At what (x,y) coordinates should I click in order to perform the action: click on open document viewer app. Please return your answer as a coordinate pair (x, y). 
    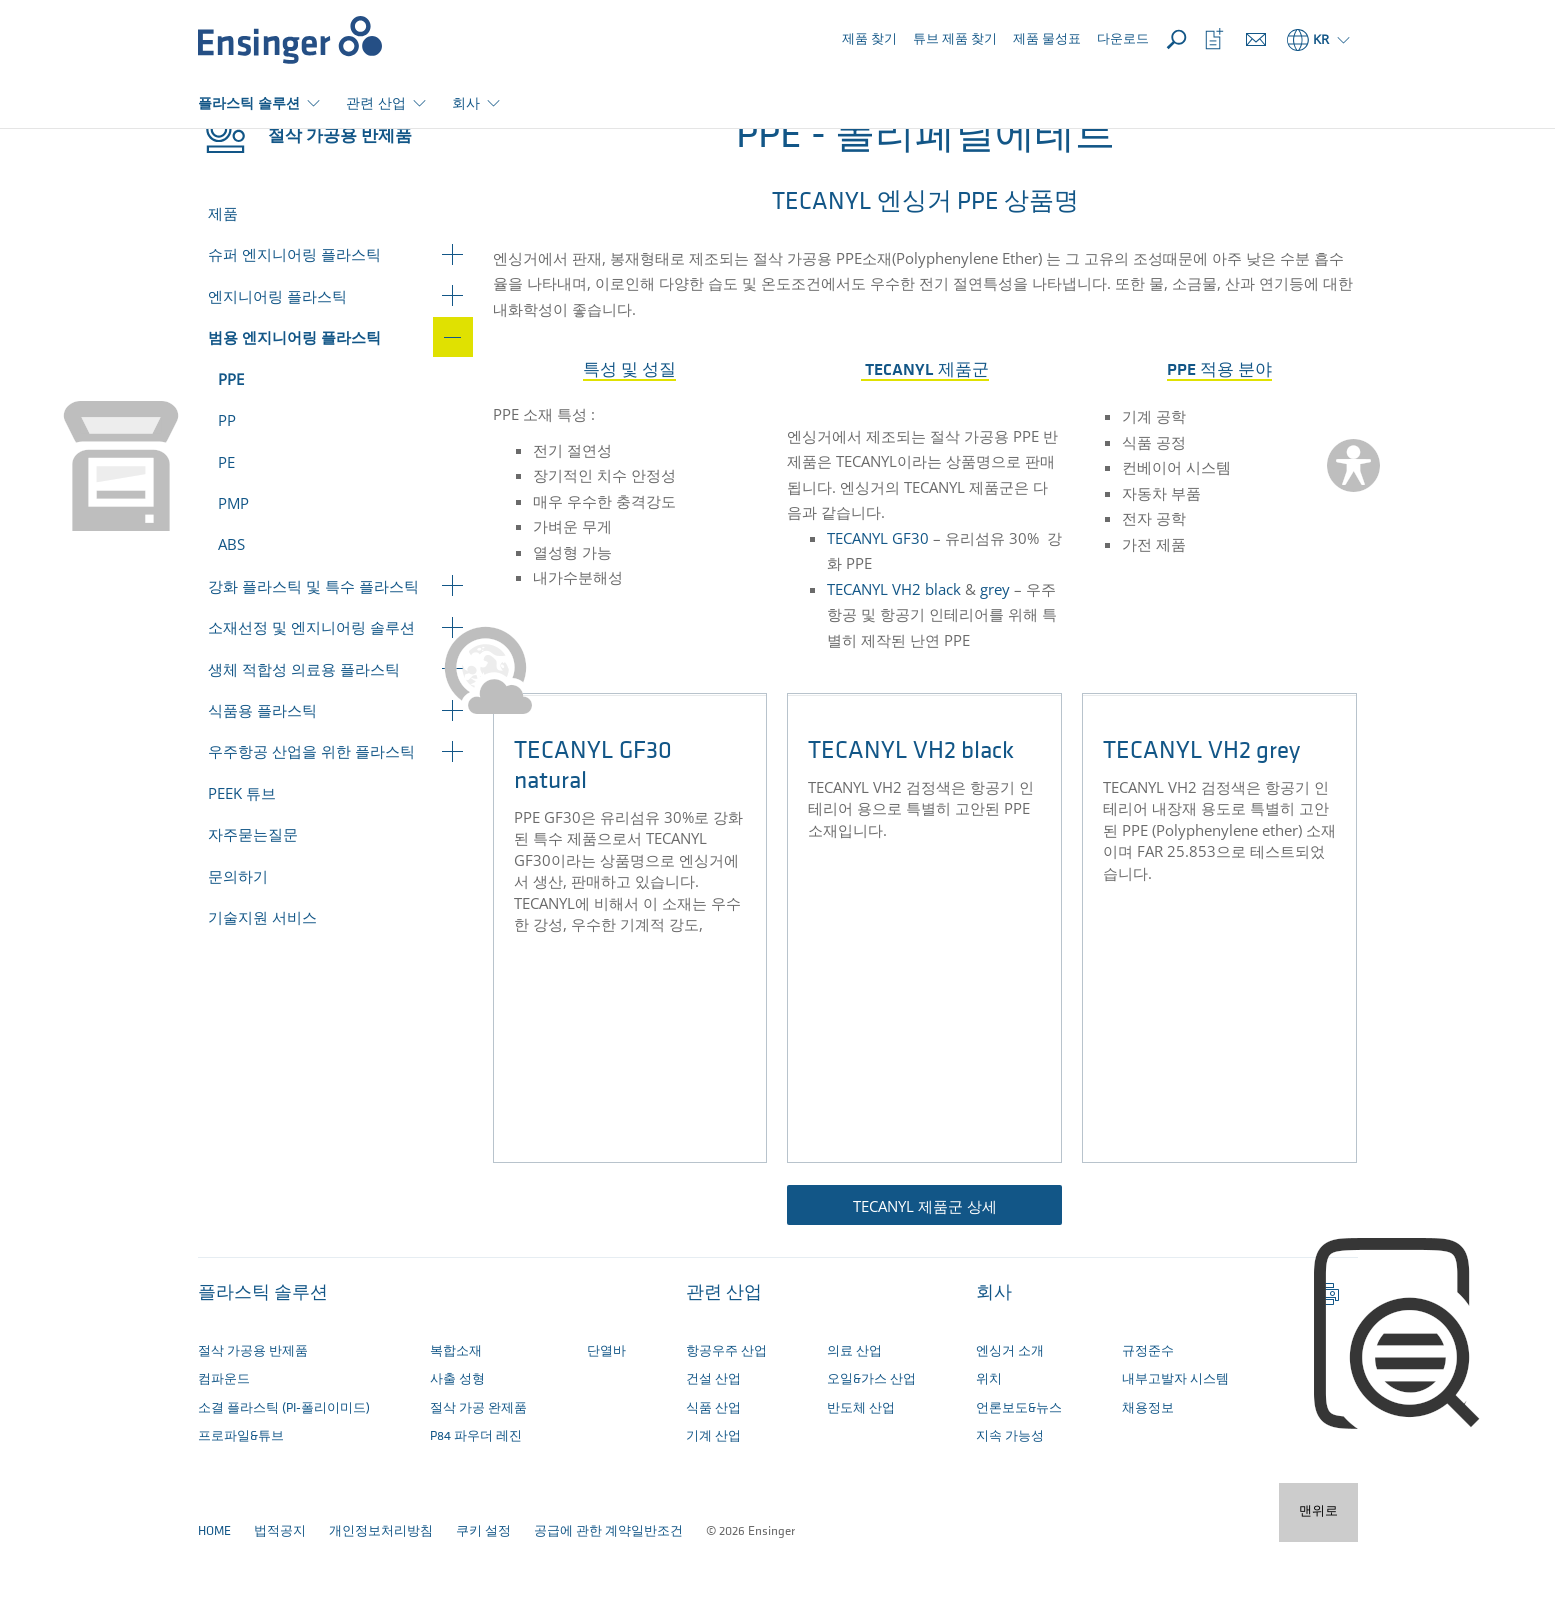
    Looking at the image, I should click on (1397, 1333).